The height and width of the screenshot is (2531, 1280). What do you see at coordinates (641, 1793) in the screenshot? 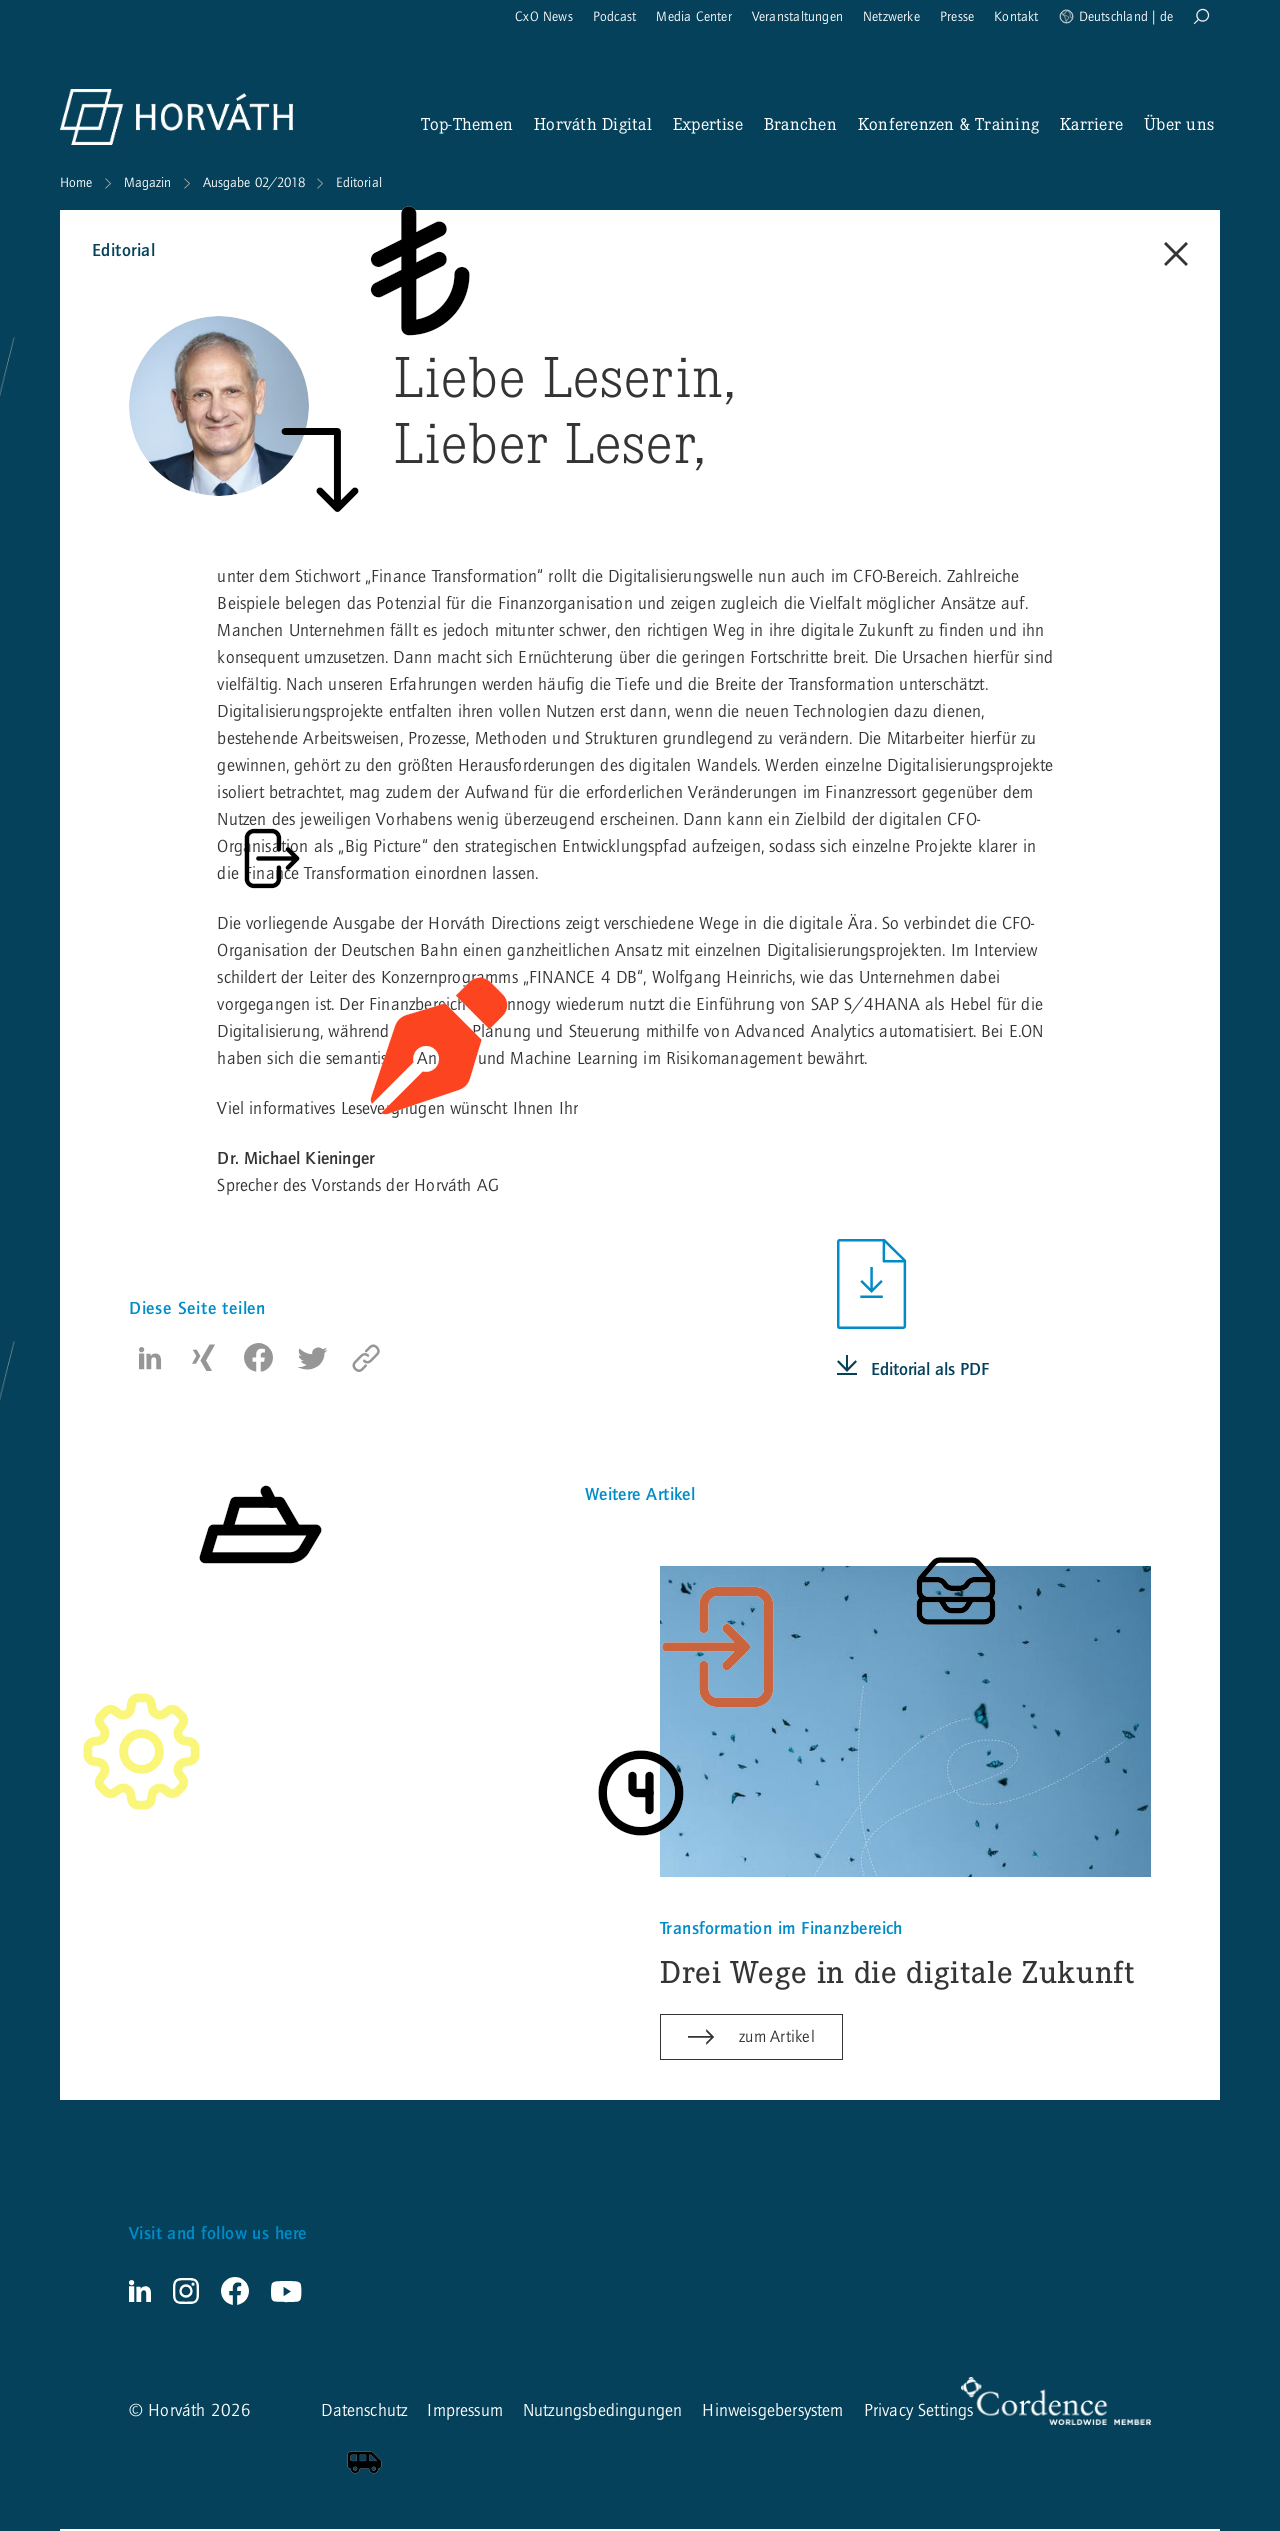
I see `step 4 in a multi-step process` at bounding box center [641, 1793].